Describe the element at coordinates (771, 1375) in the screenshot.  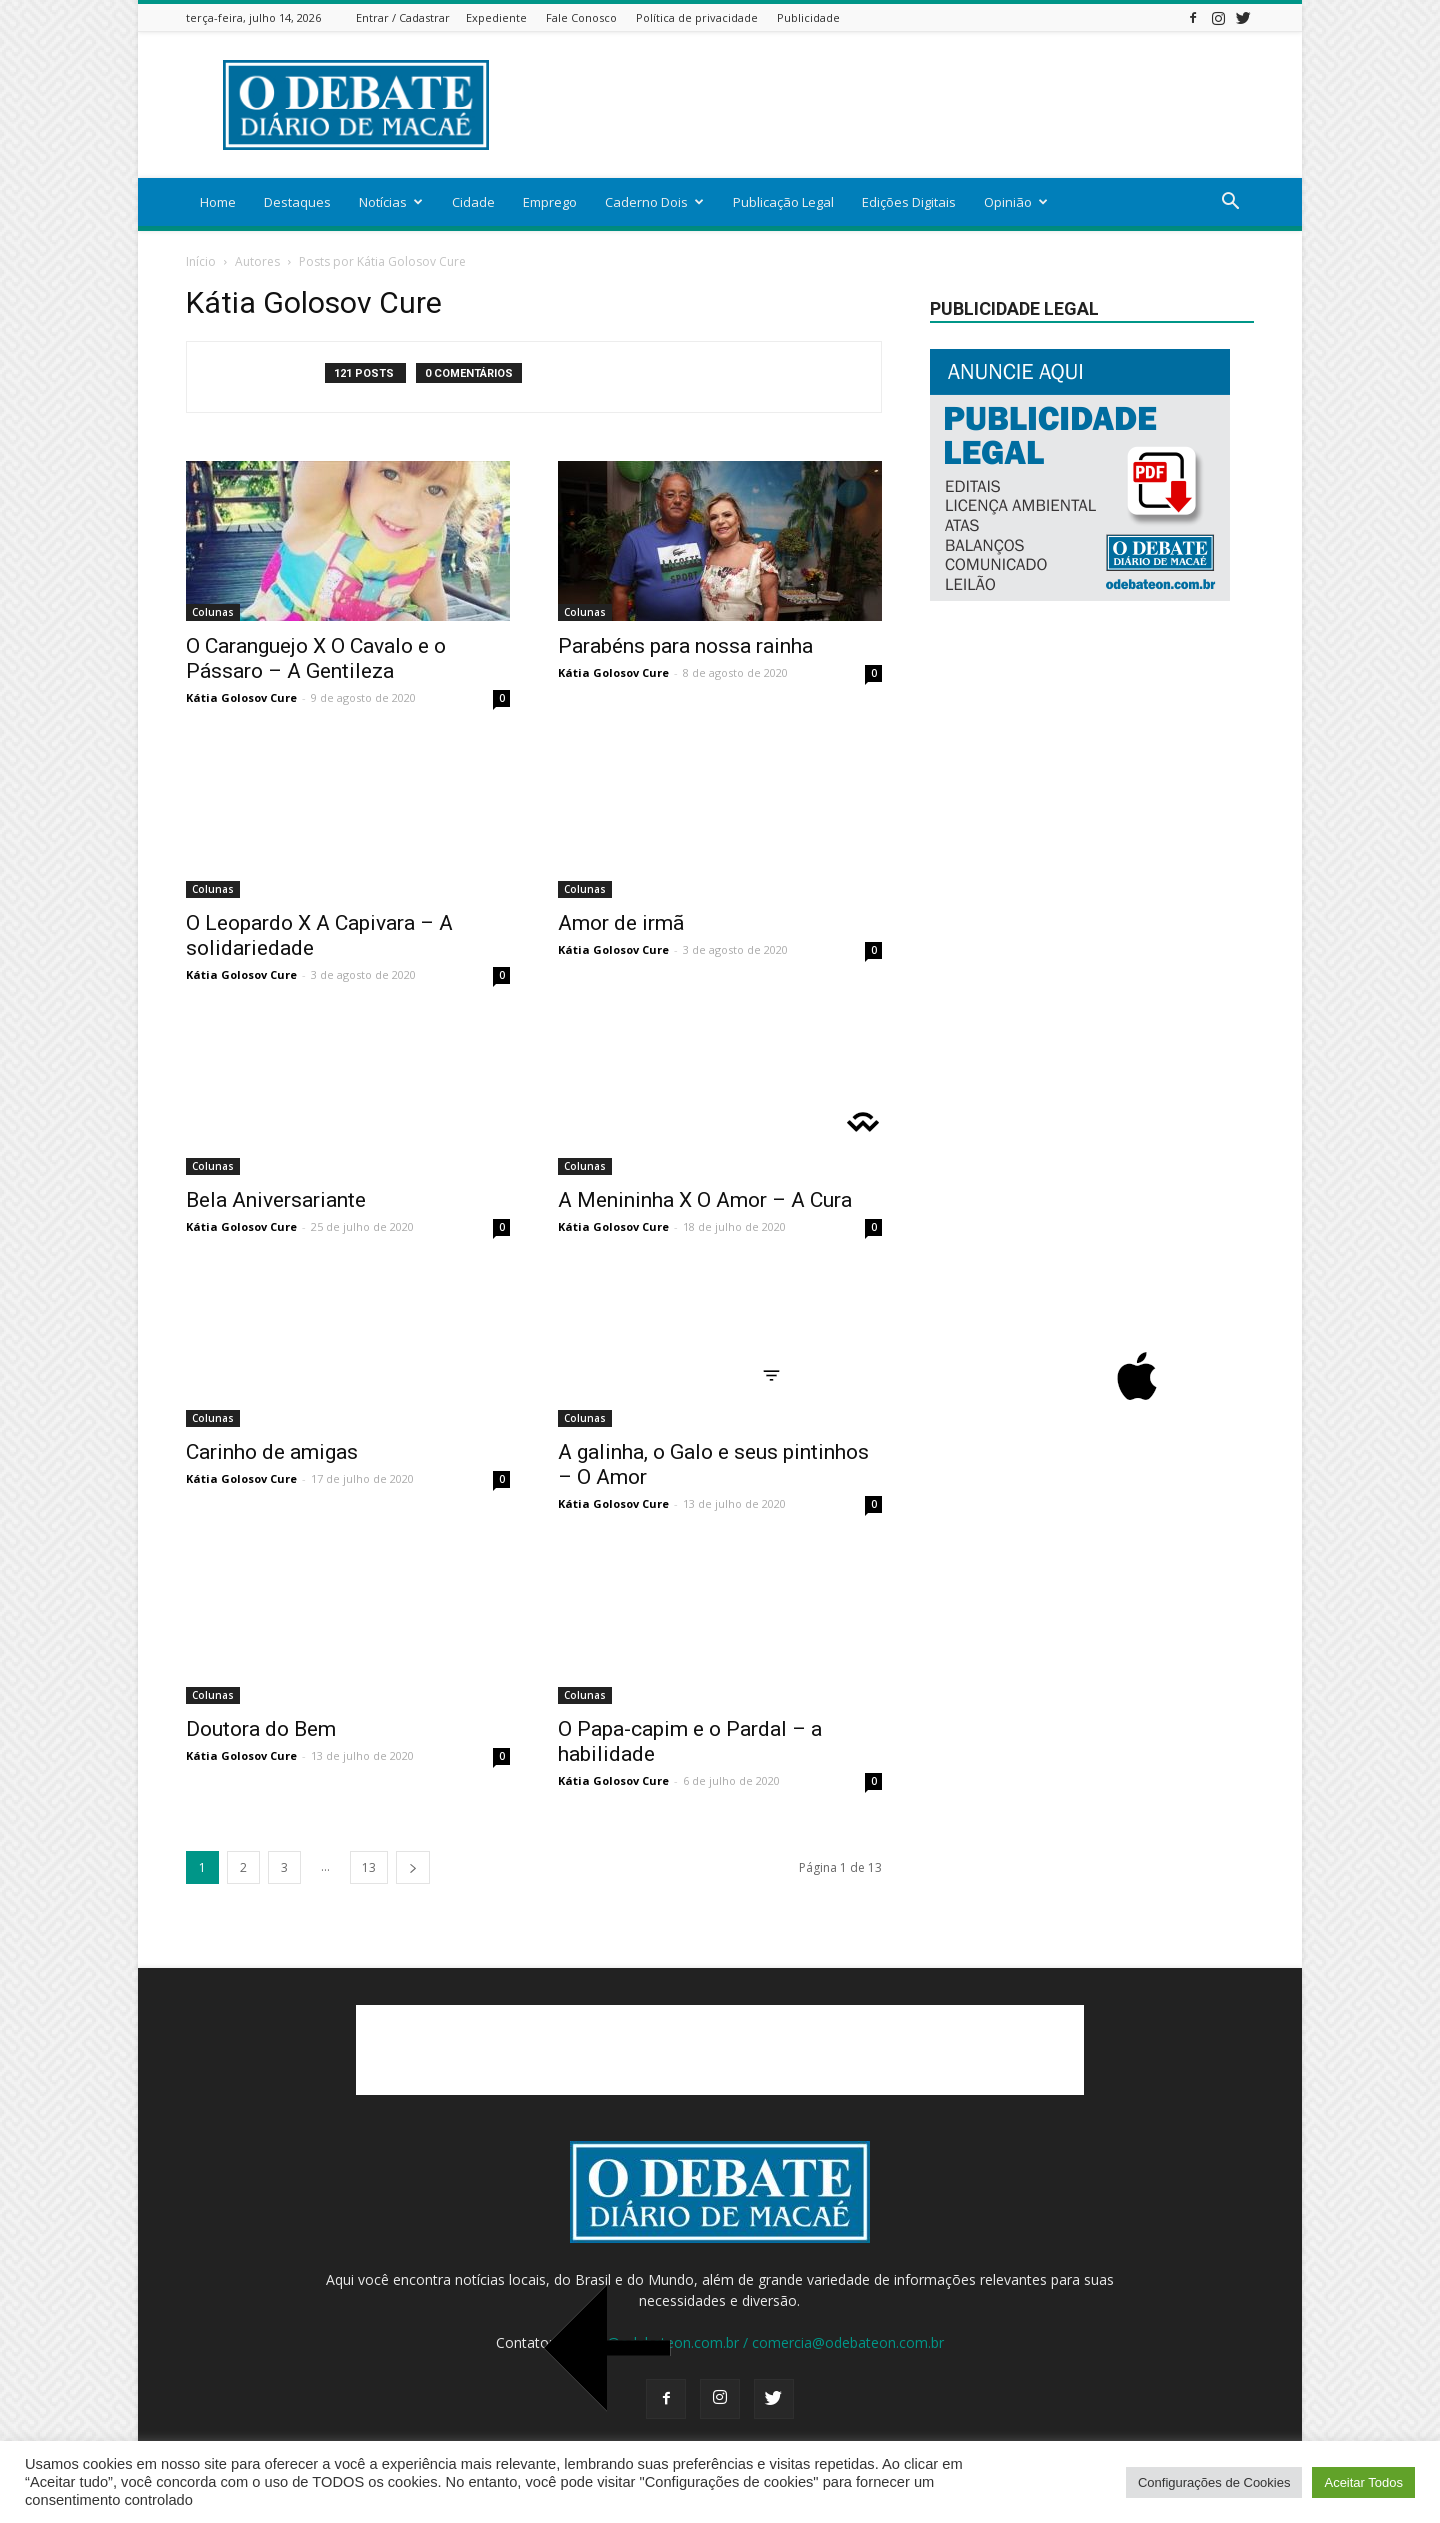
I see `filter or sort list items` at that location.